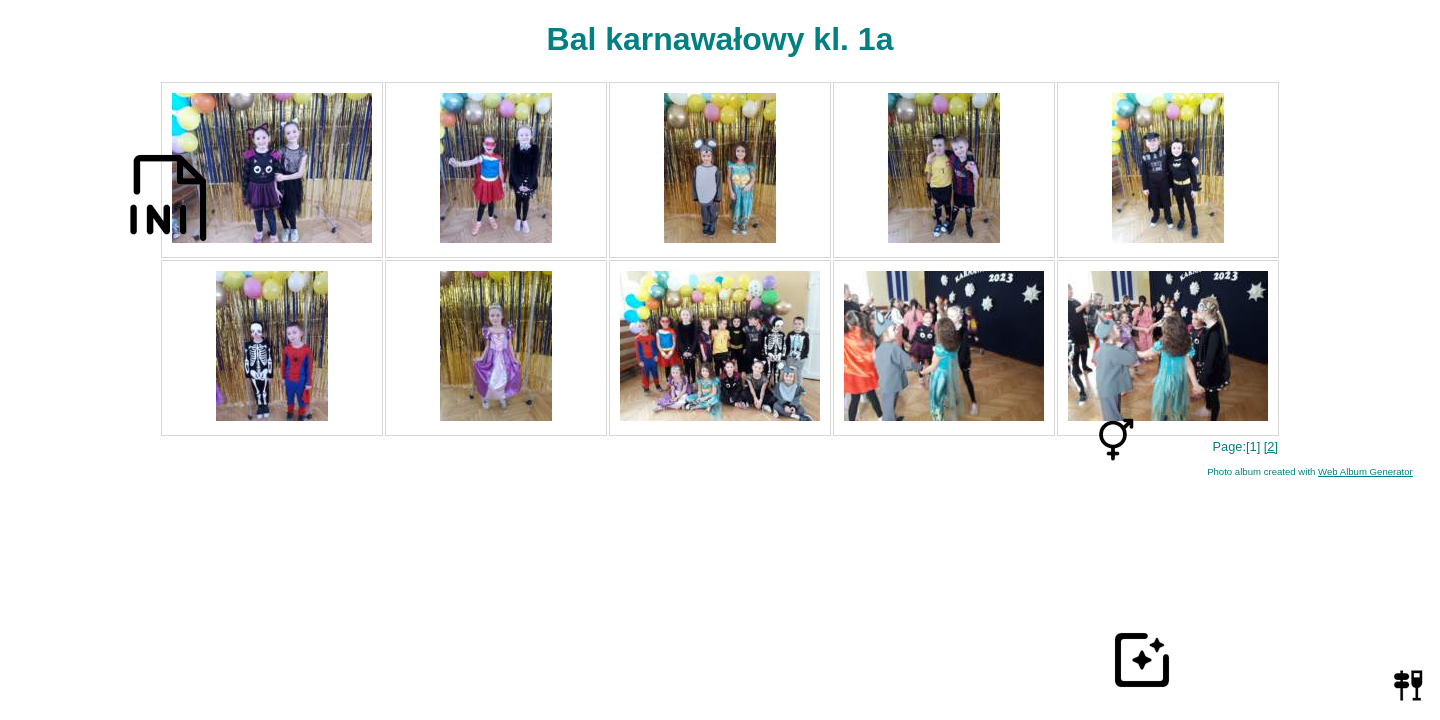  Describe the element at coordinates (1116, 439) in the screenshot. I see `select gender or sex options` at that location.